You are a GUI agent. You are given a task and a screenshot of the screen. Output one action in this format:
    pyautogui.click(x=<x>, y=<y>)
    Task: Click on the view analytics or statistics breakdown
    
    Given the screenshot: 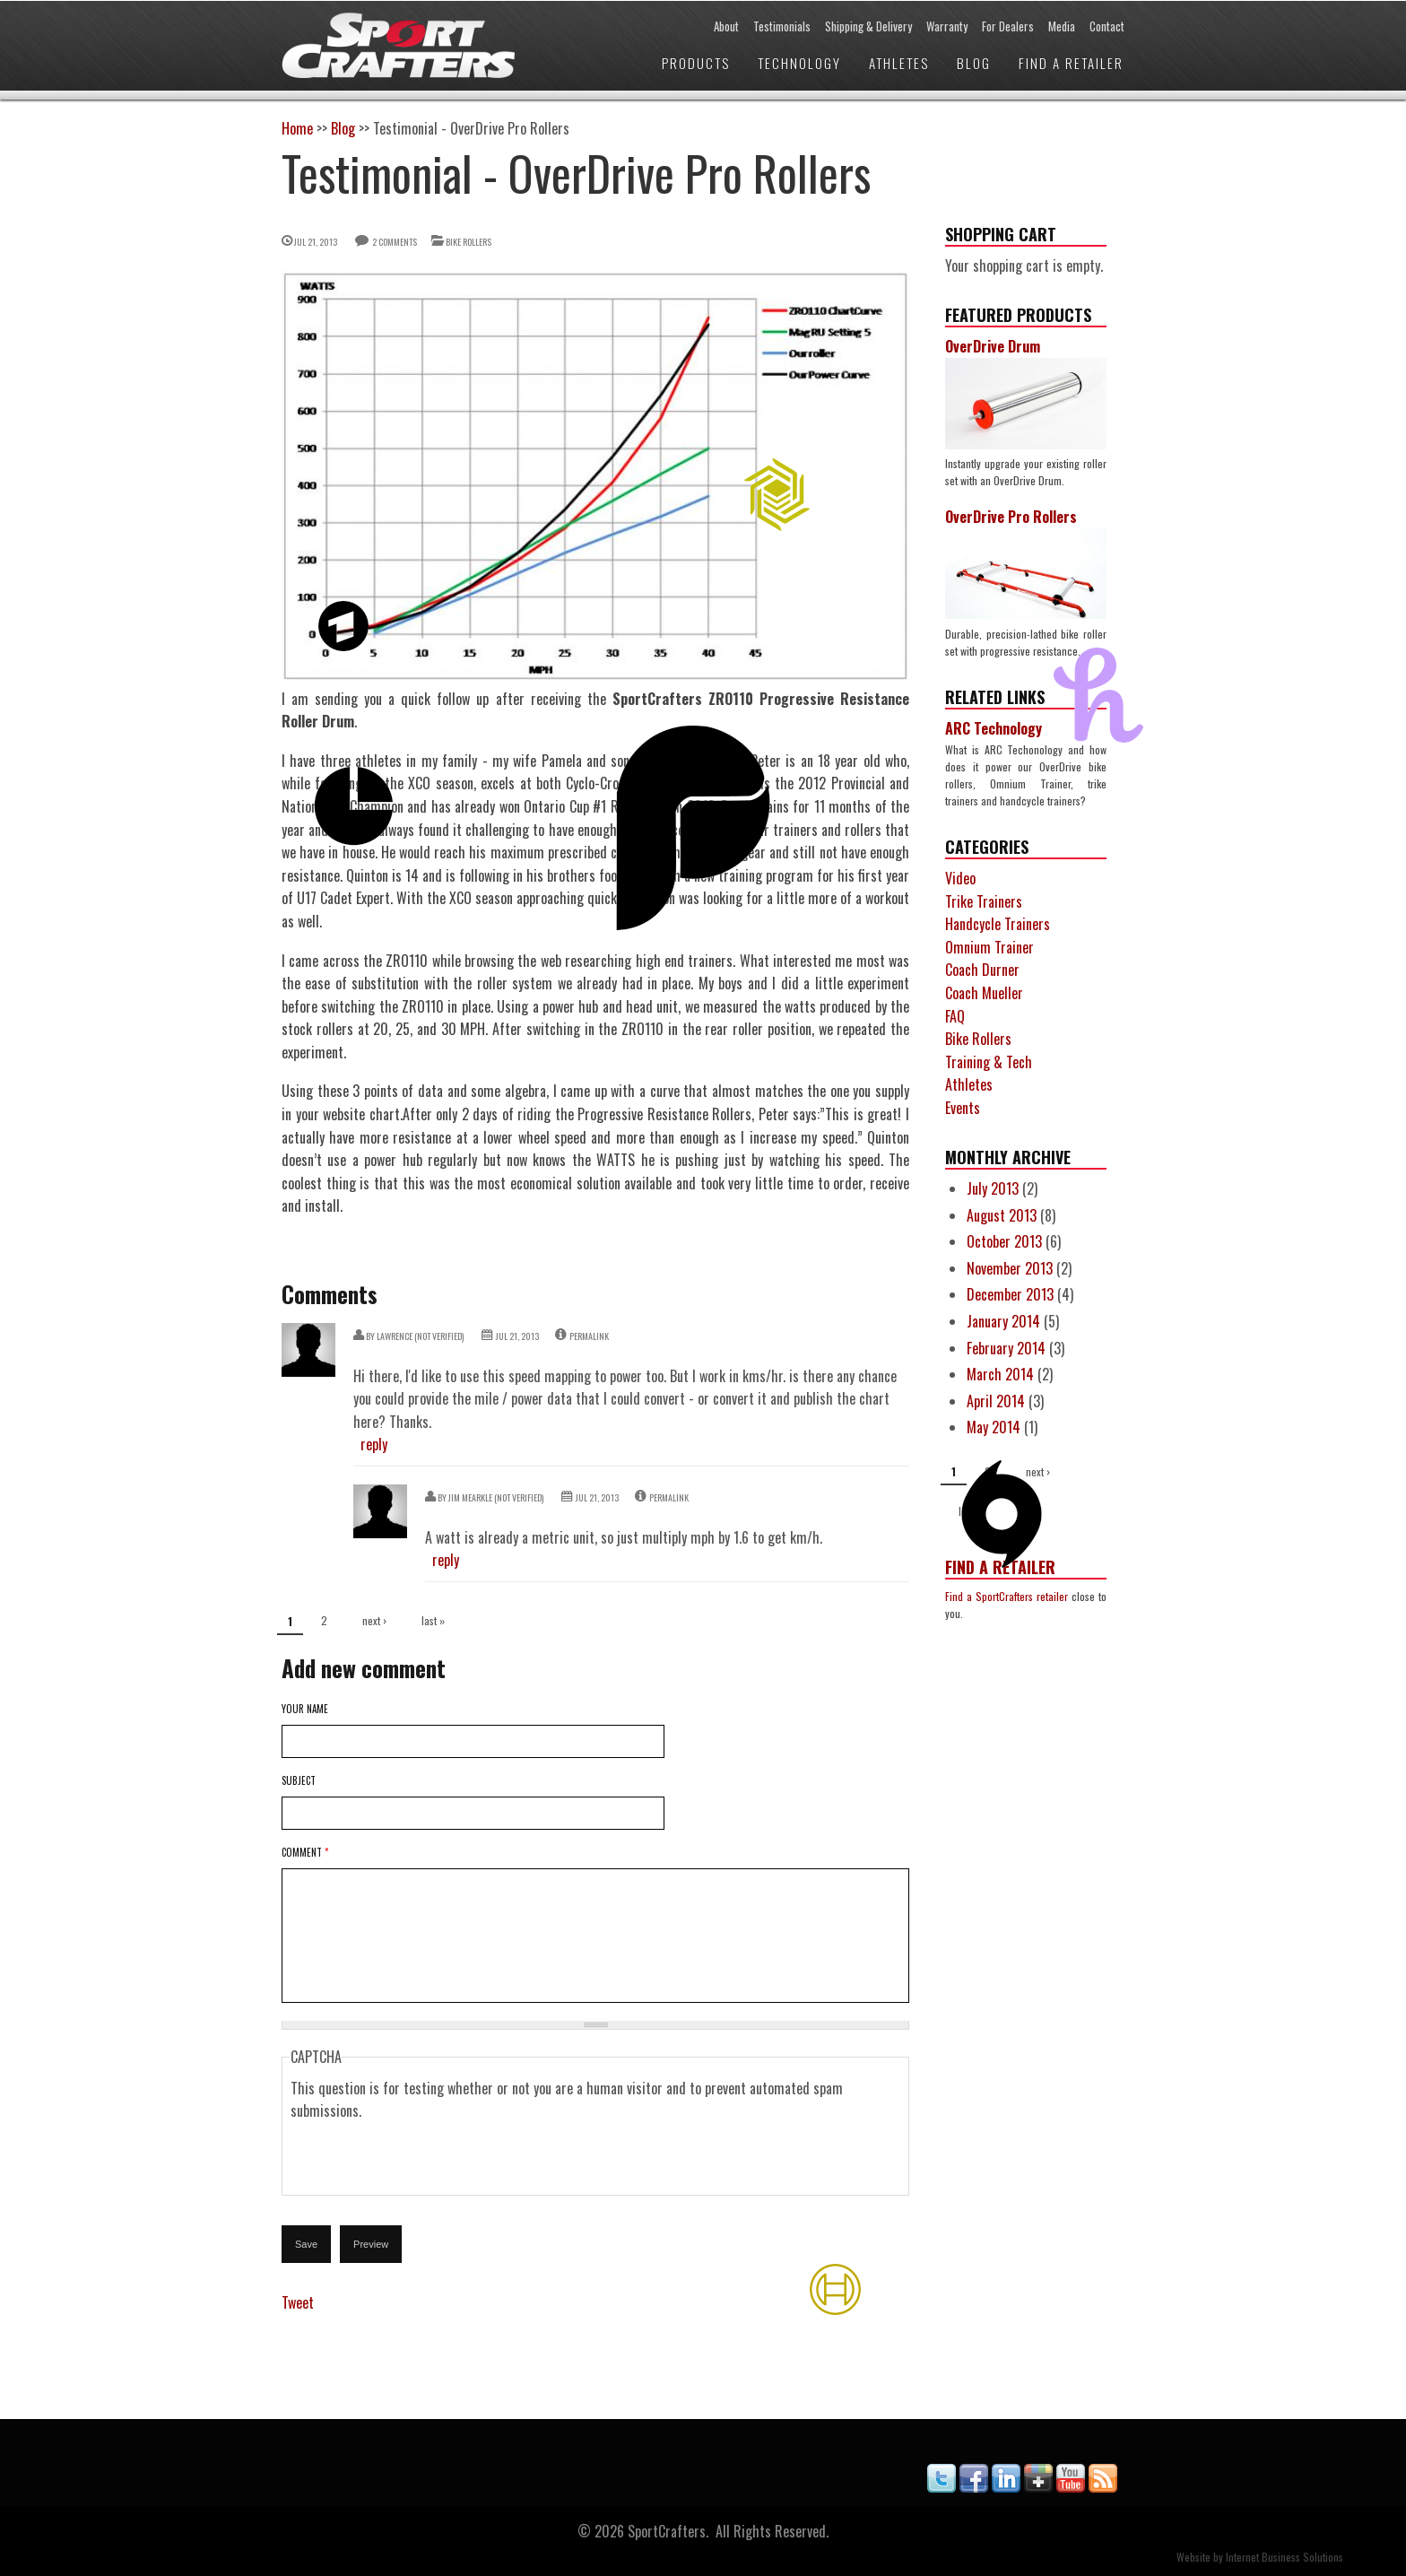 What is the action you would take?
    pyautogui.click(x=353, y=805)
    